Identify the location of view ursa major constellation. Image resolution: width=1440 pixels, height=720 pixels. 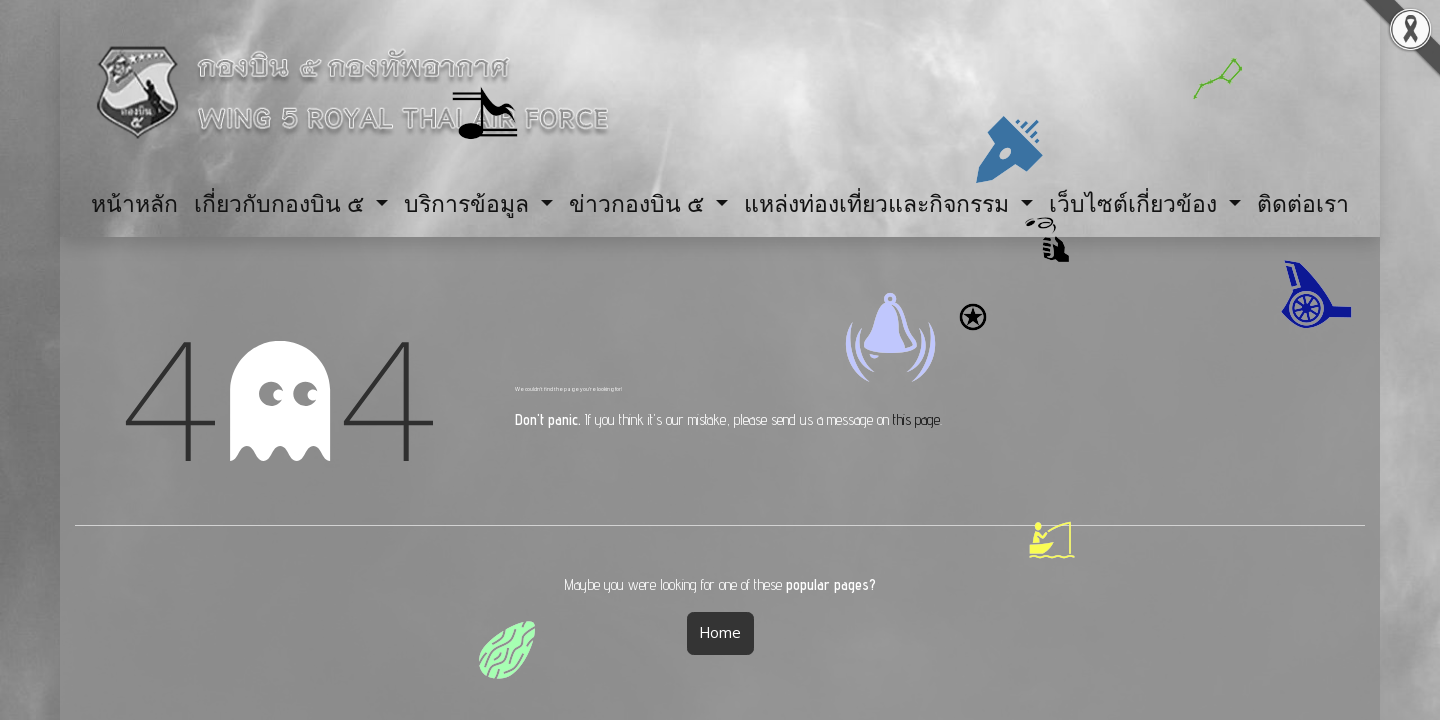
(1217, 78).